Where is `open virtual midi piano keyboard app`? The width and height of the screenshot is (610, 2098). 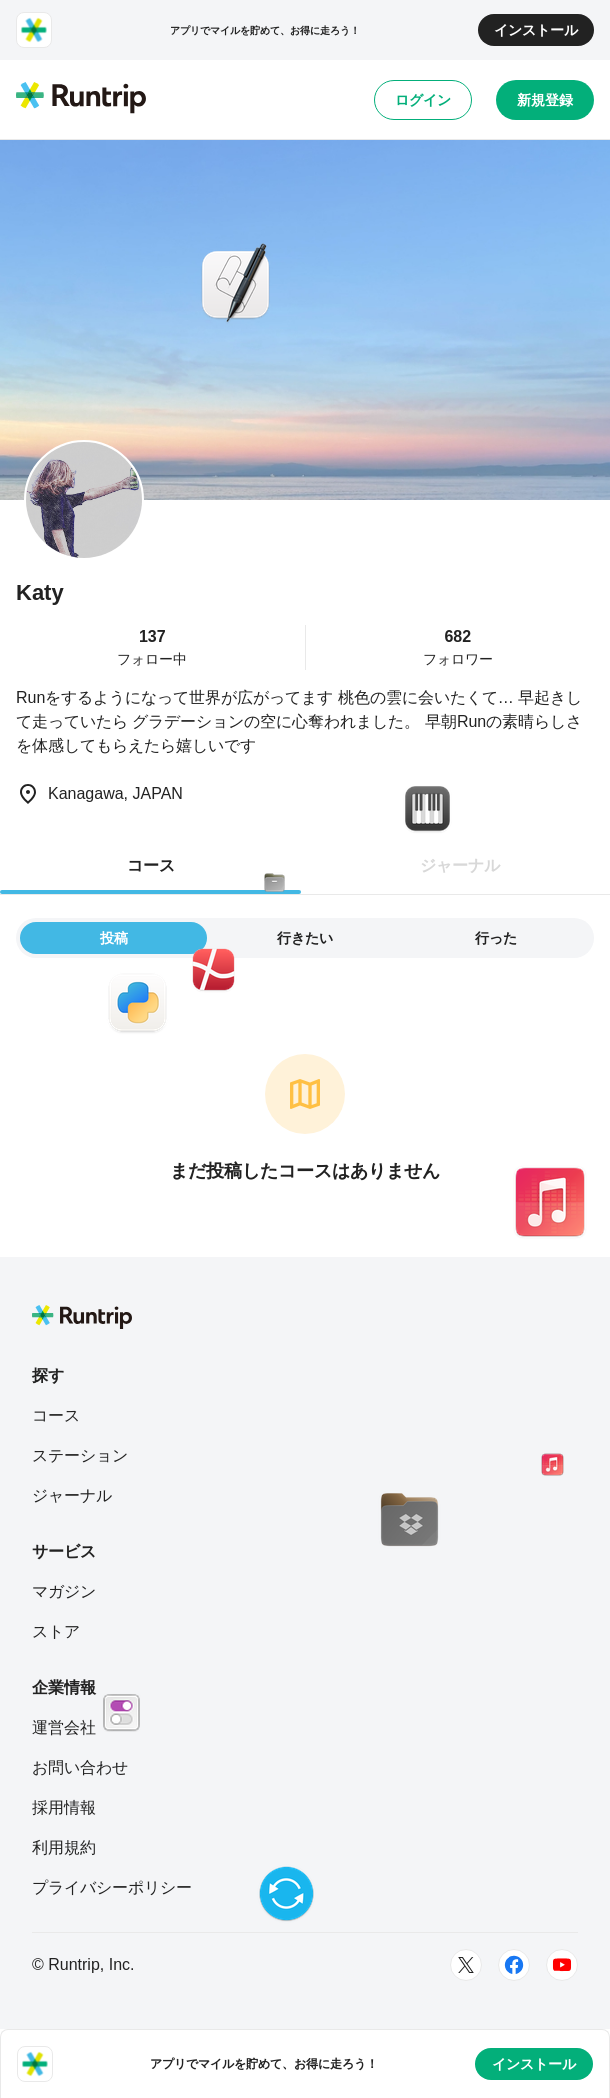
open virtual midi piano keyboard app is located at coordinates (427, 808).